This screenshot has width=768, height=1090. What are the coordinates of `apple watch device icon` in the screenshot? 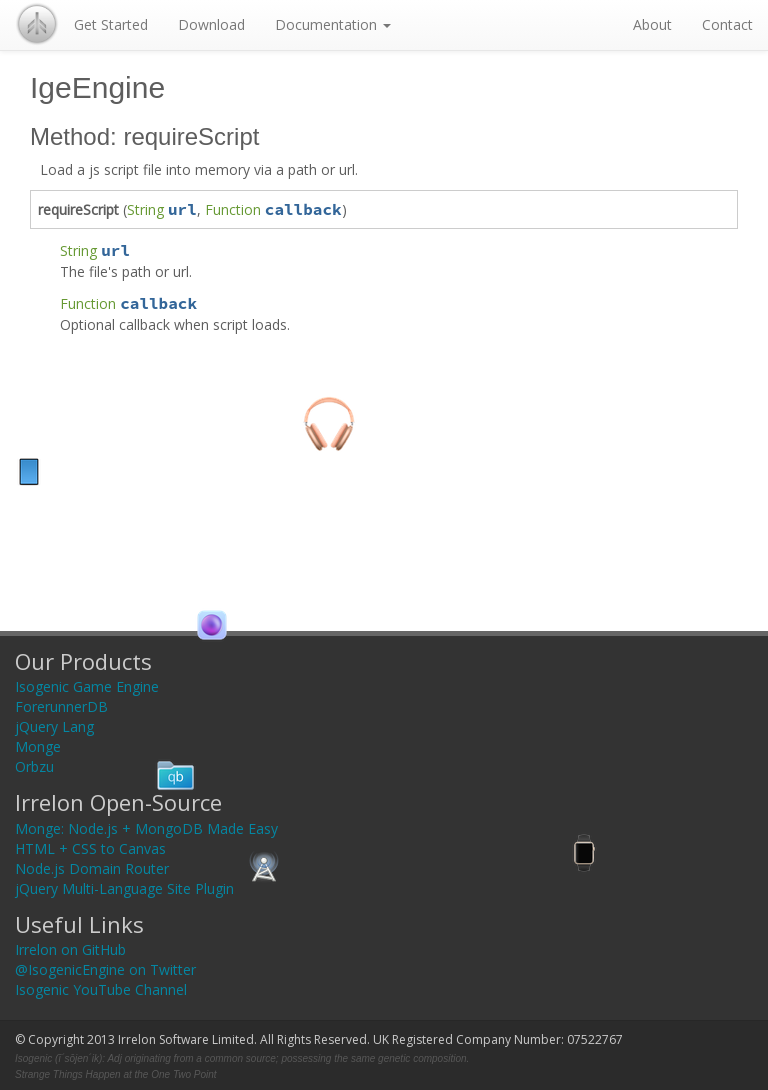 It's located at (584, 853).